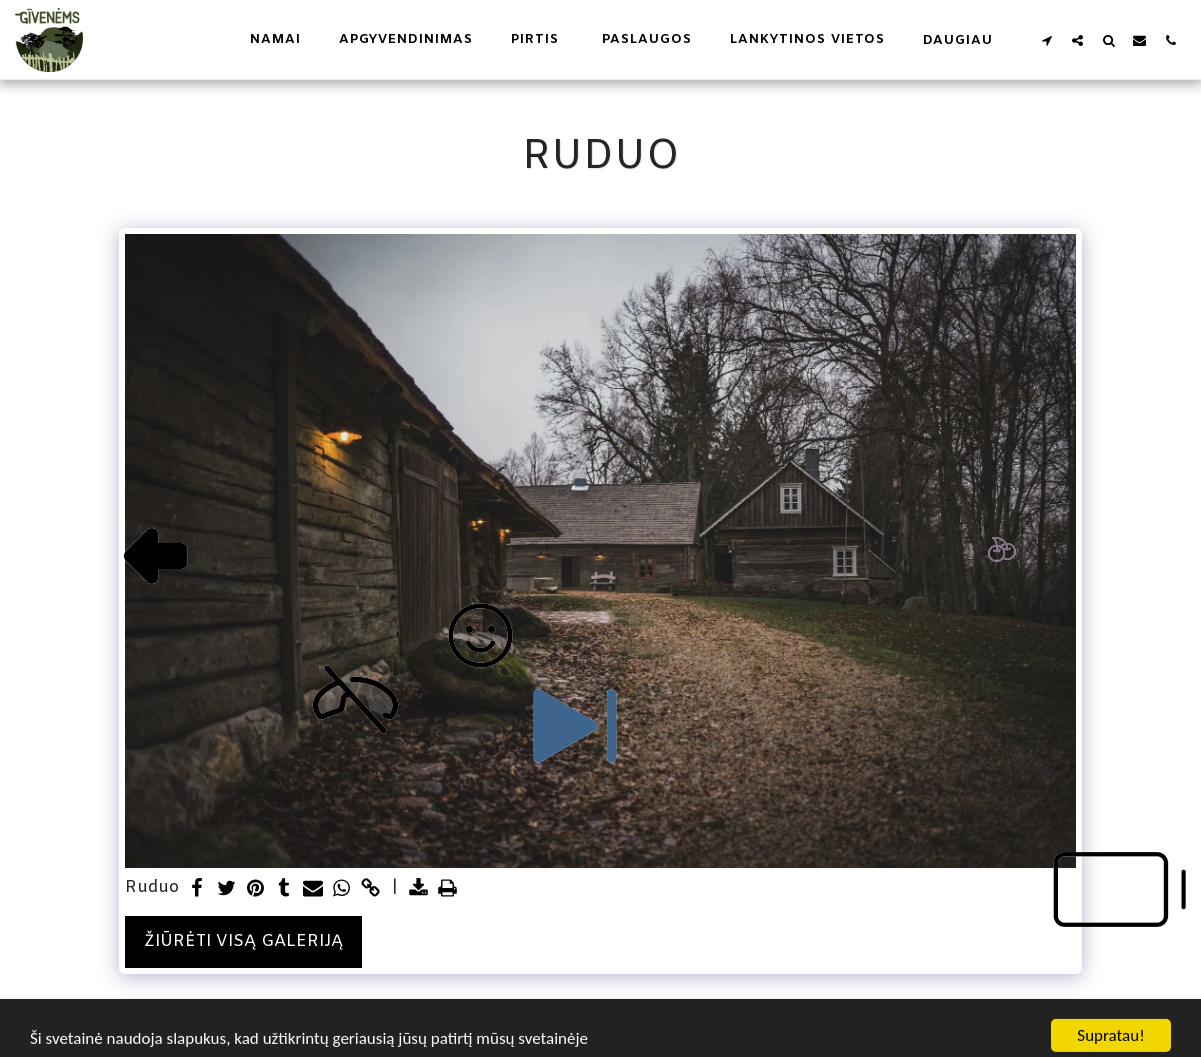 Image resolution: width=1201 pixels, height=1057 pixels. I want to click on indicates fruit or produce category, so click(1001, 549).